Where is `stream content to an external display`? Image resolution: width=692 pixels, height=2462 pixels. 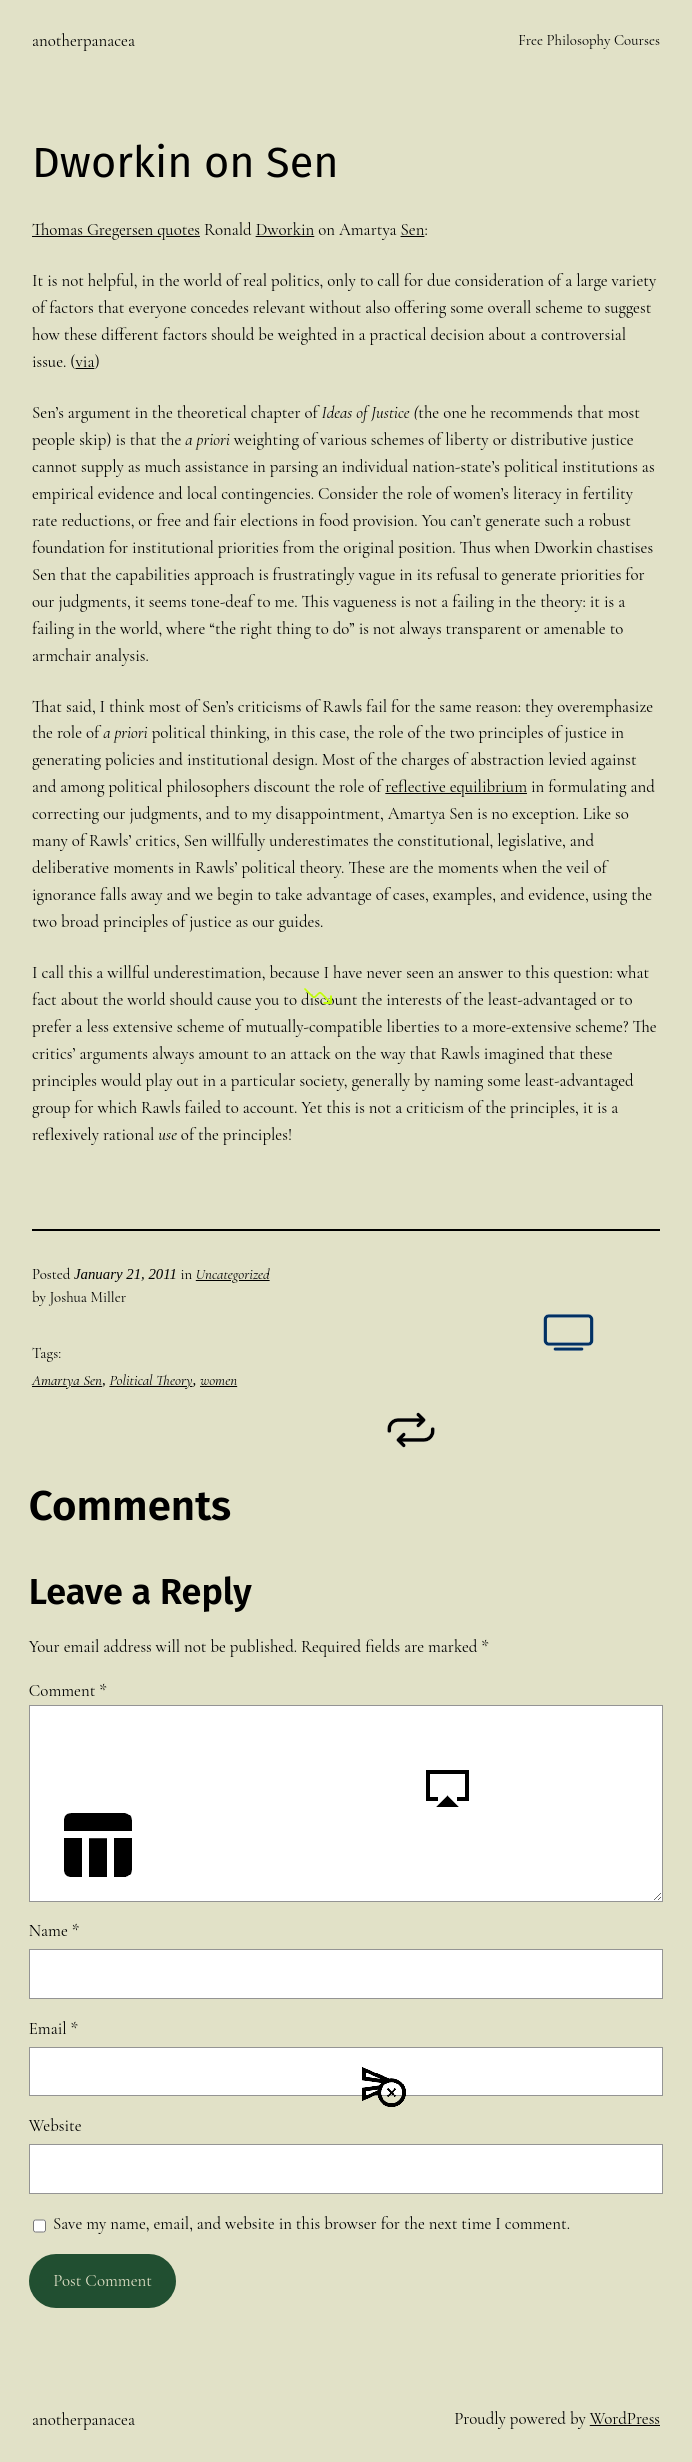
stream content to an external display is located at coordinates (447, 1787).